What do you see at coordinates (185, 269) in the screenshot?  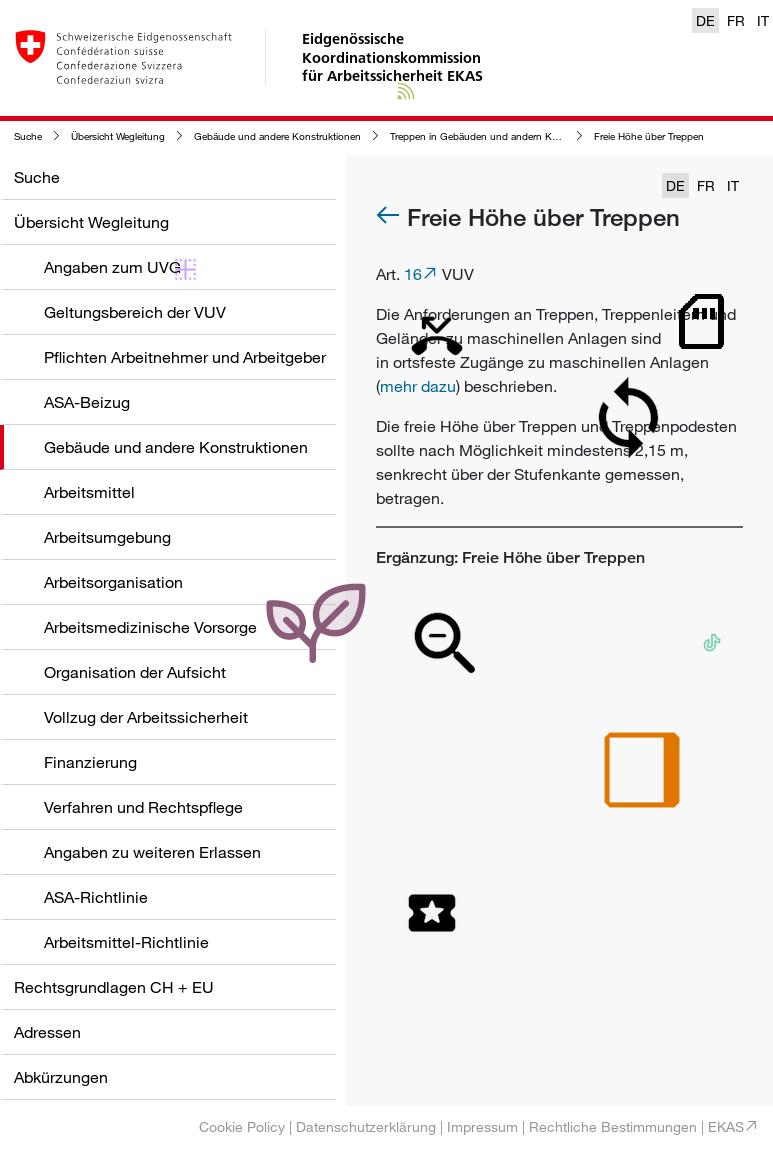 I see `apply inner borders to selected cells` at bounding box center [185, 269].